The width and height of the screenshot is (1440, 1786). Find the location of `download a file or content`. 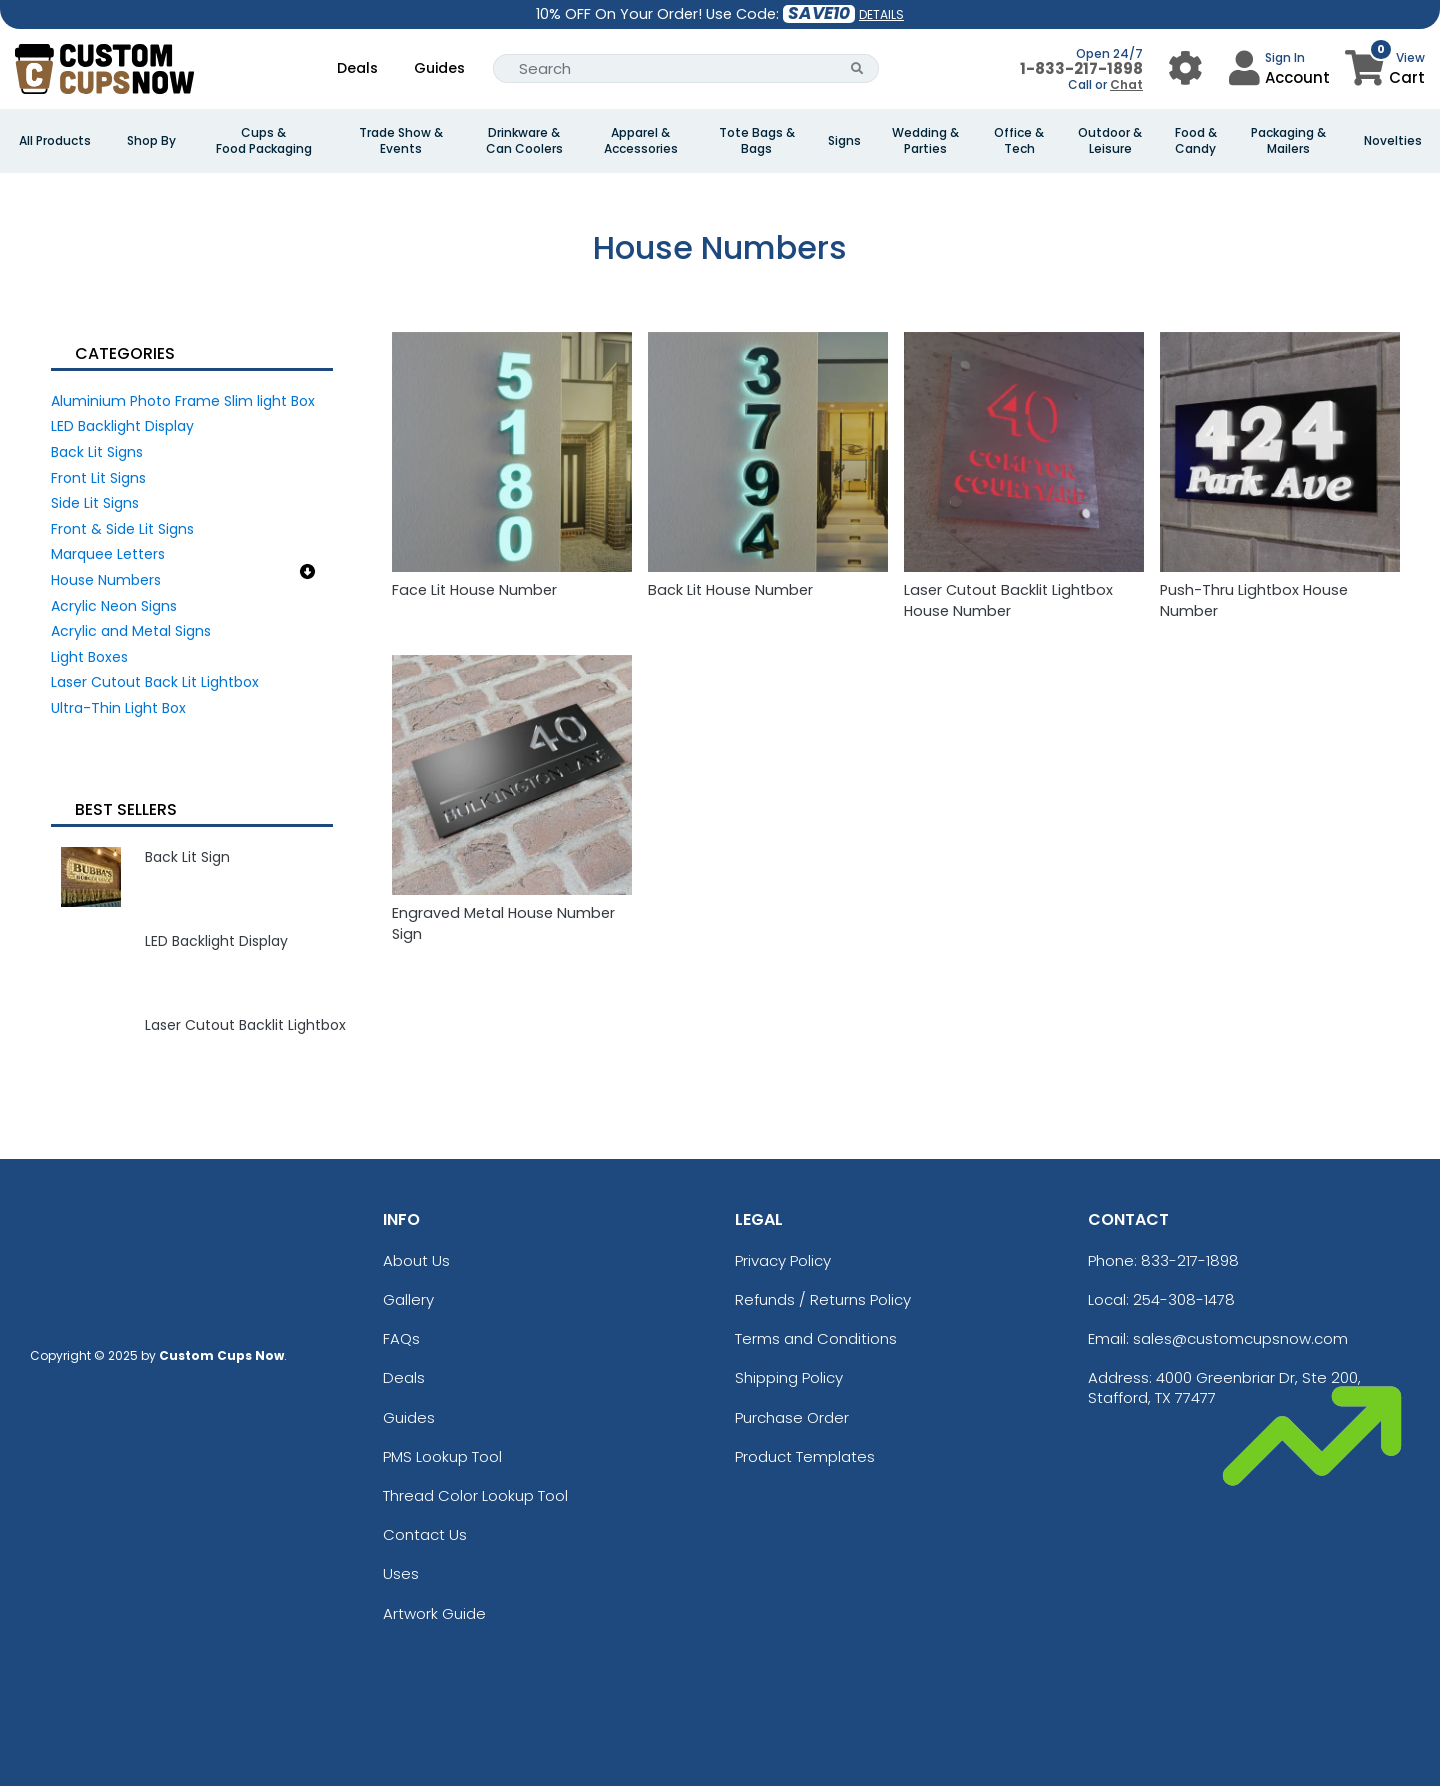

download a file or content is located at coordinates (307, 571).